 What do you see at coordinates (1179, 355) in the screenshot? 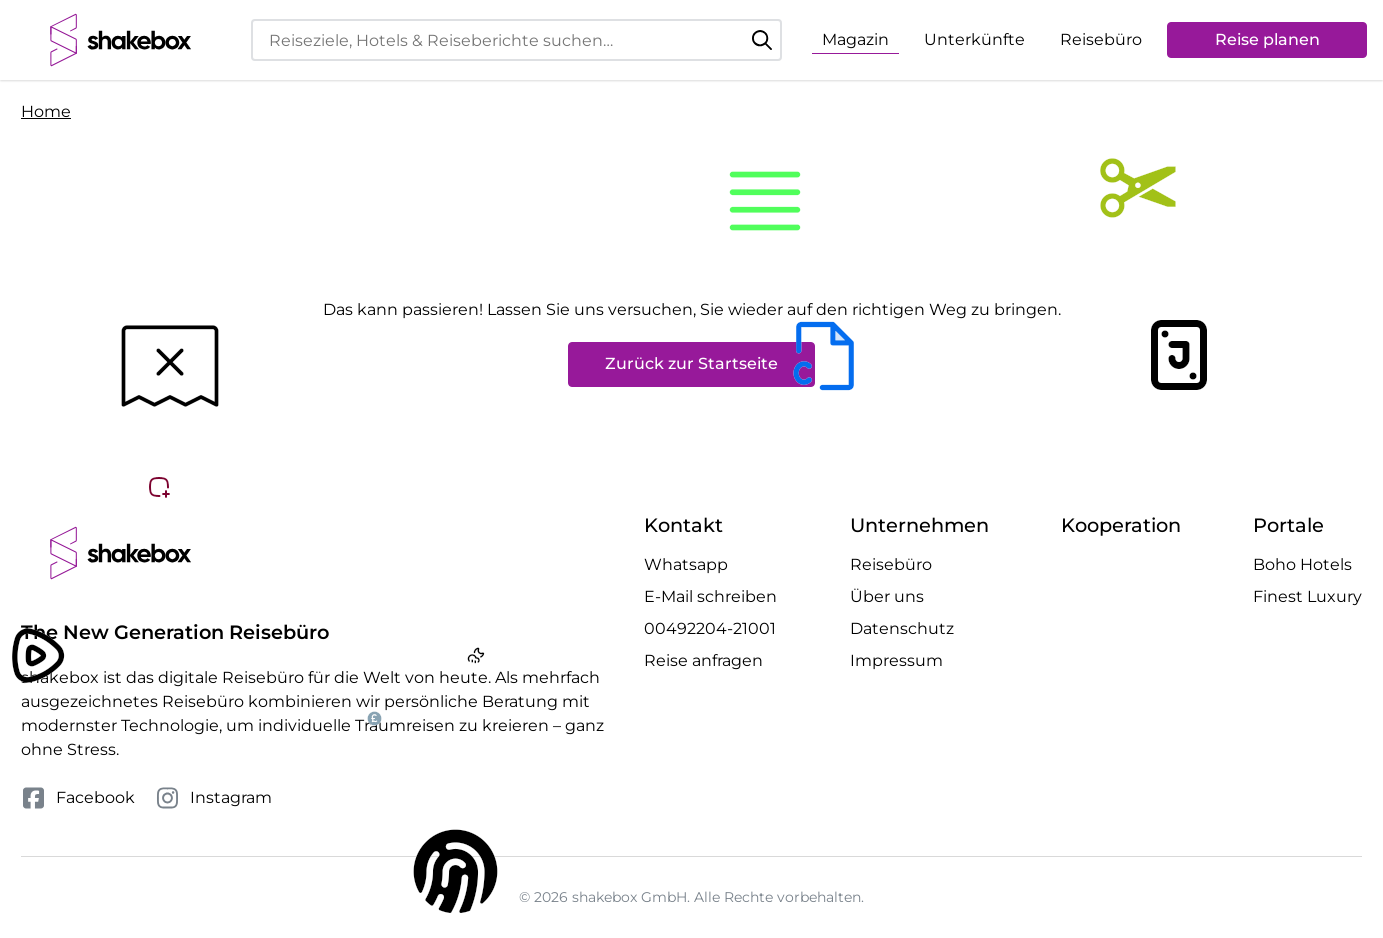
I see `jack playing card in a card game app` at bounding box center [1179, 355].